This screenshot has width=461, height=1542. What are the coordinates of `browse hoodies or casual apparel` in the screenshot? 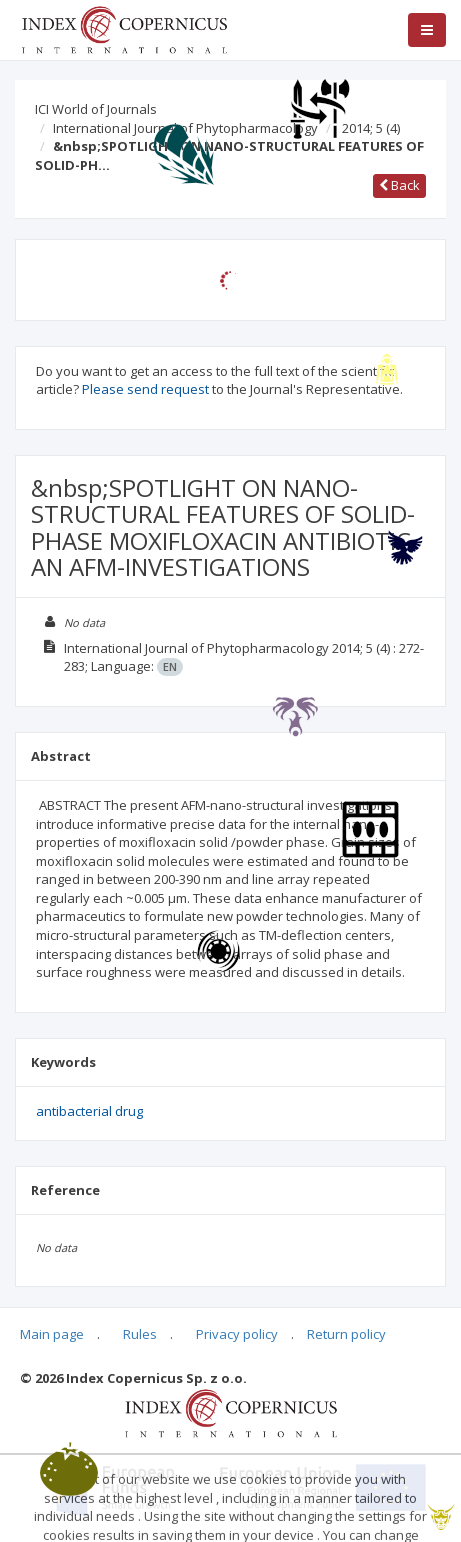 It's located at (387, 369).